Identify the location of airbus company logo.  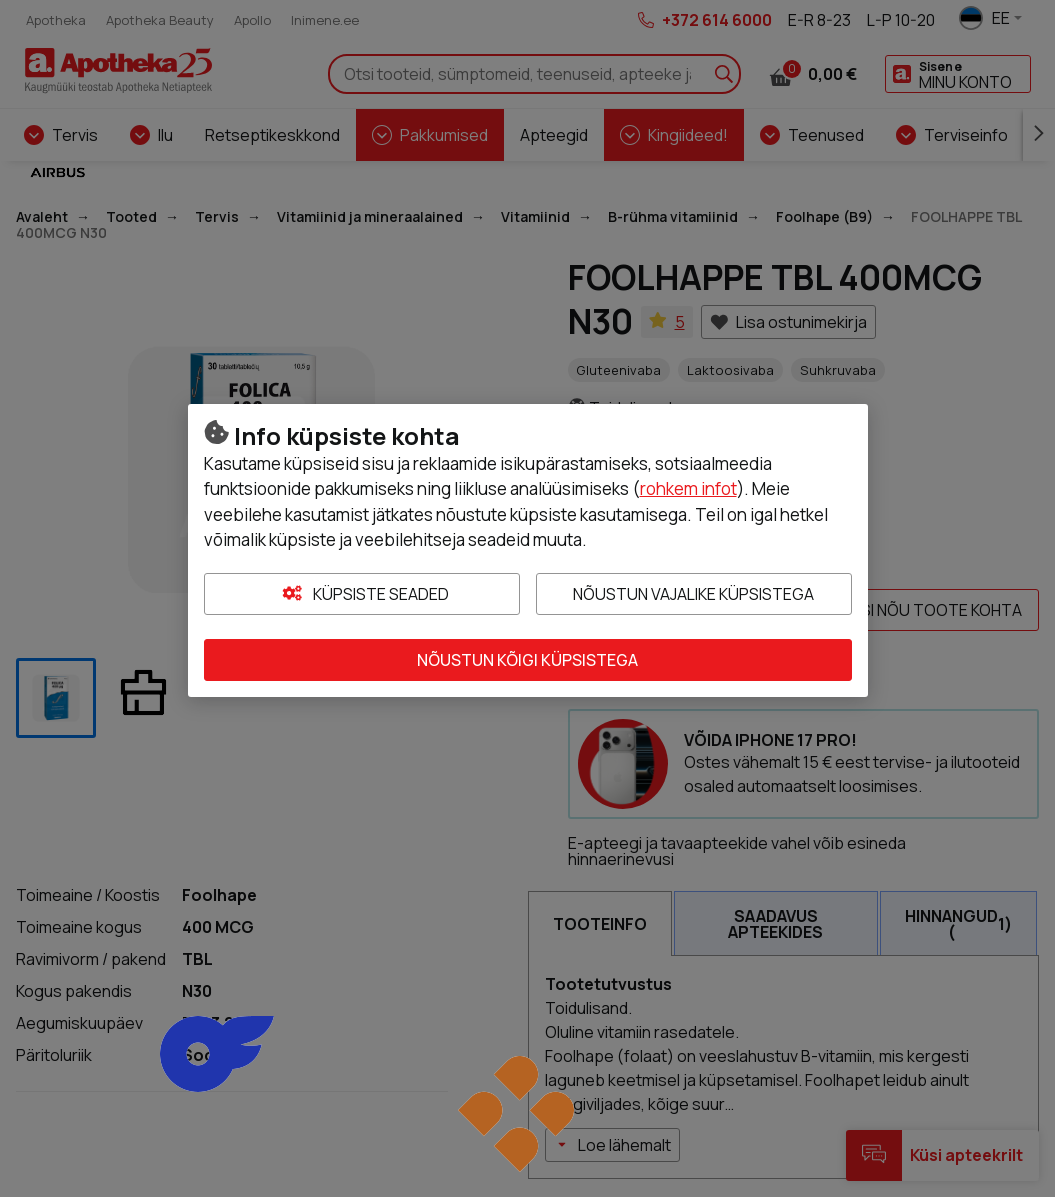
(57, 172).